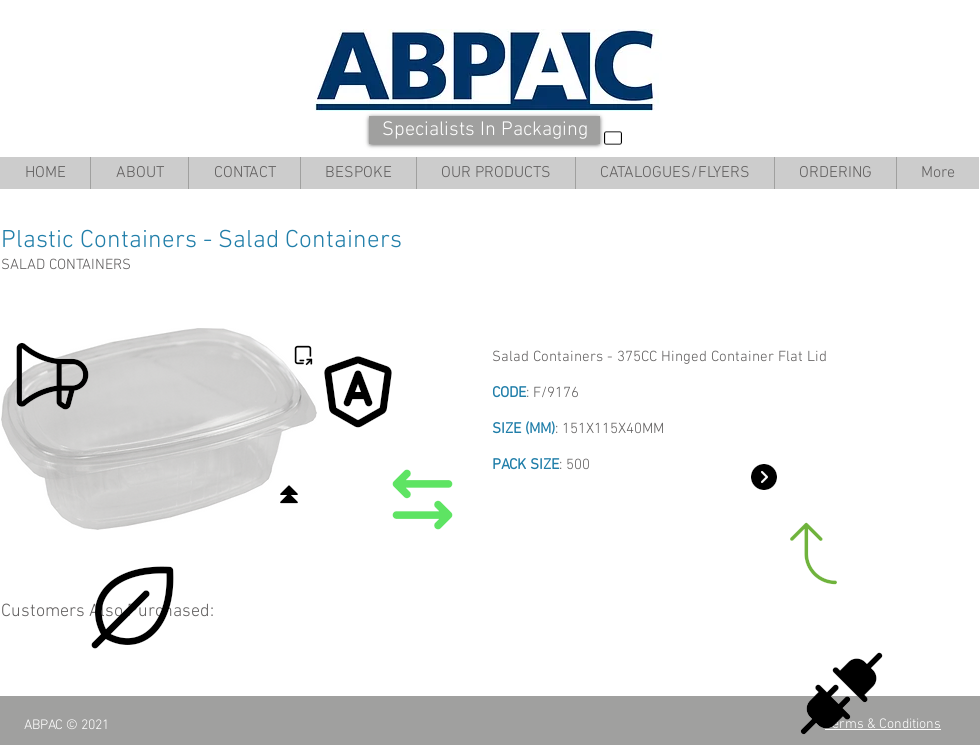  What do you see at coordinates (358, 392) in the screenshot?
I see `angular framework logo` at bounding box center [358, 392].